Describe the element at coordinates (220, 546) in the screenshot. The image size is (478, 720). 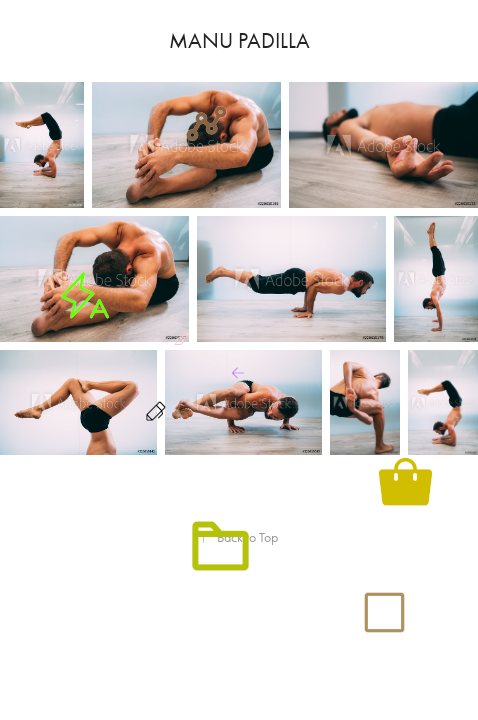
I see `access your files and documents` at that location.